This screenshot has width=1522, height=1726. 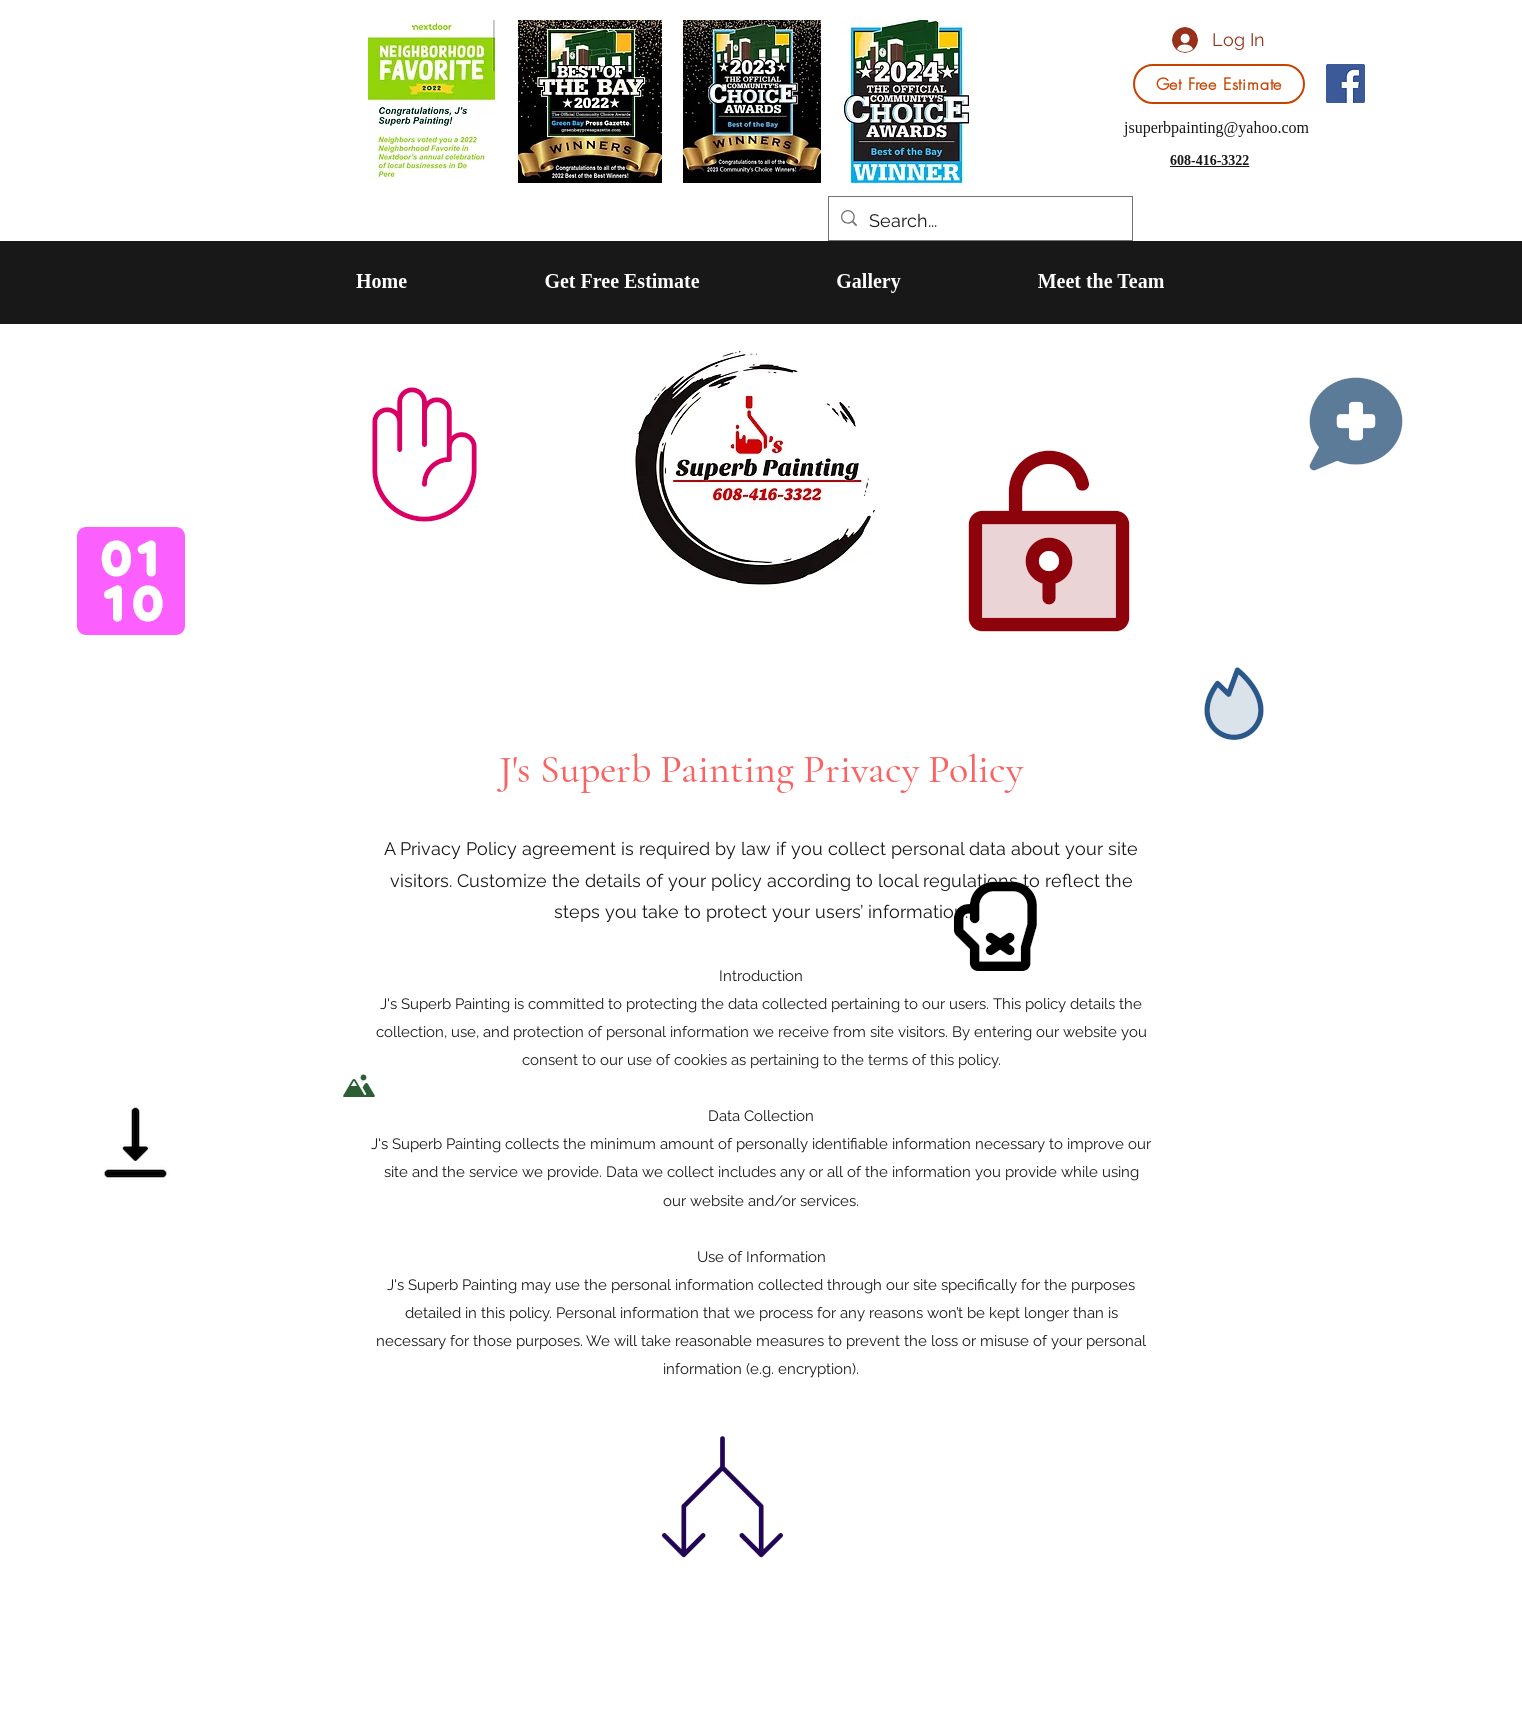 I want to click on unlock or access secured content, so click(x=1049, y=551).